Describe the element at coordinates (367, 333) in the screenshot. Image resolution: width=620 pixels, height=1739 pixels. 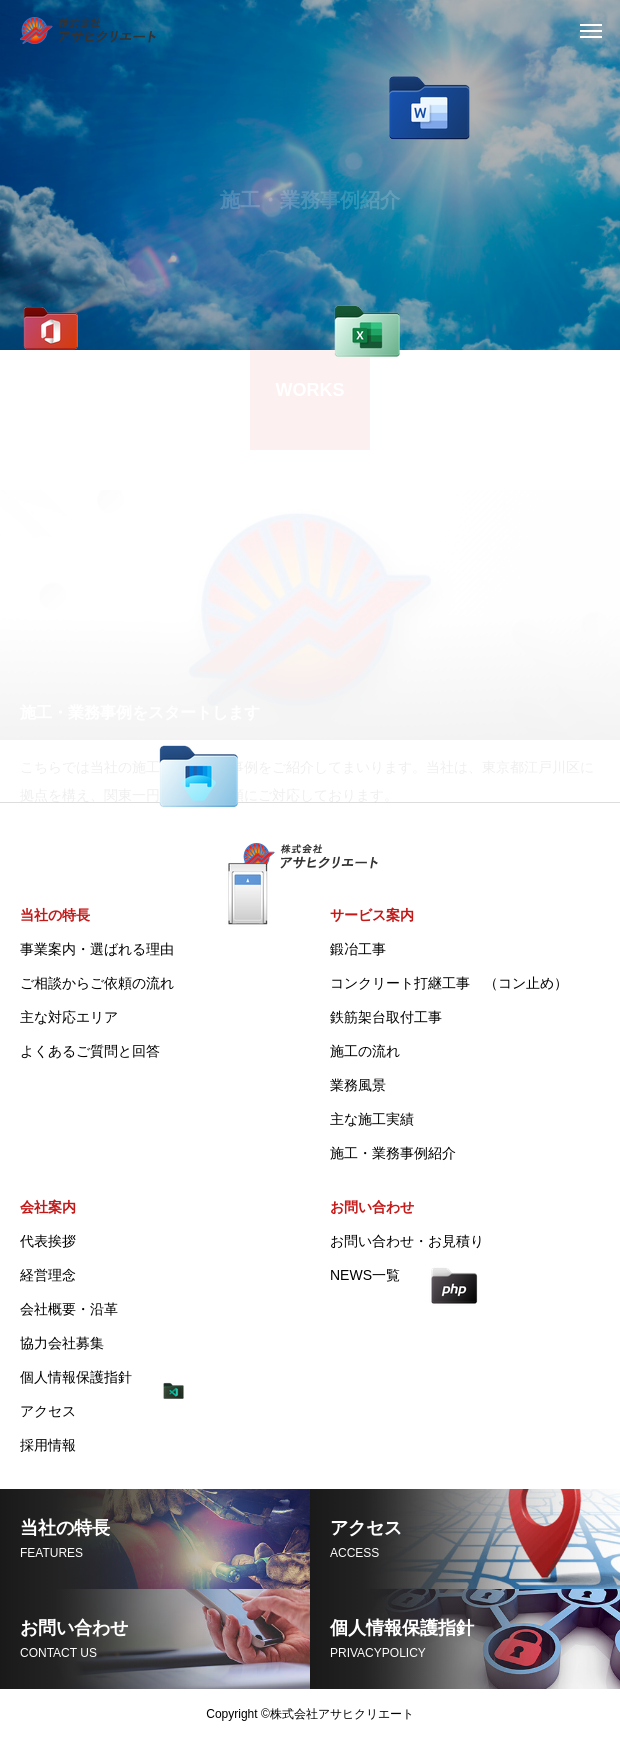
I see `open folder containing Excel spreadsheets` at that location.